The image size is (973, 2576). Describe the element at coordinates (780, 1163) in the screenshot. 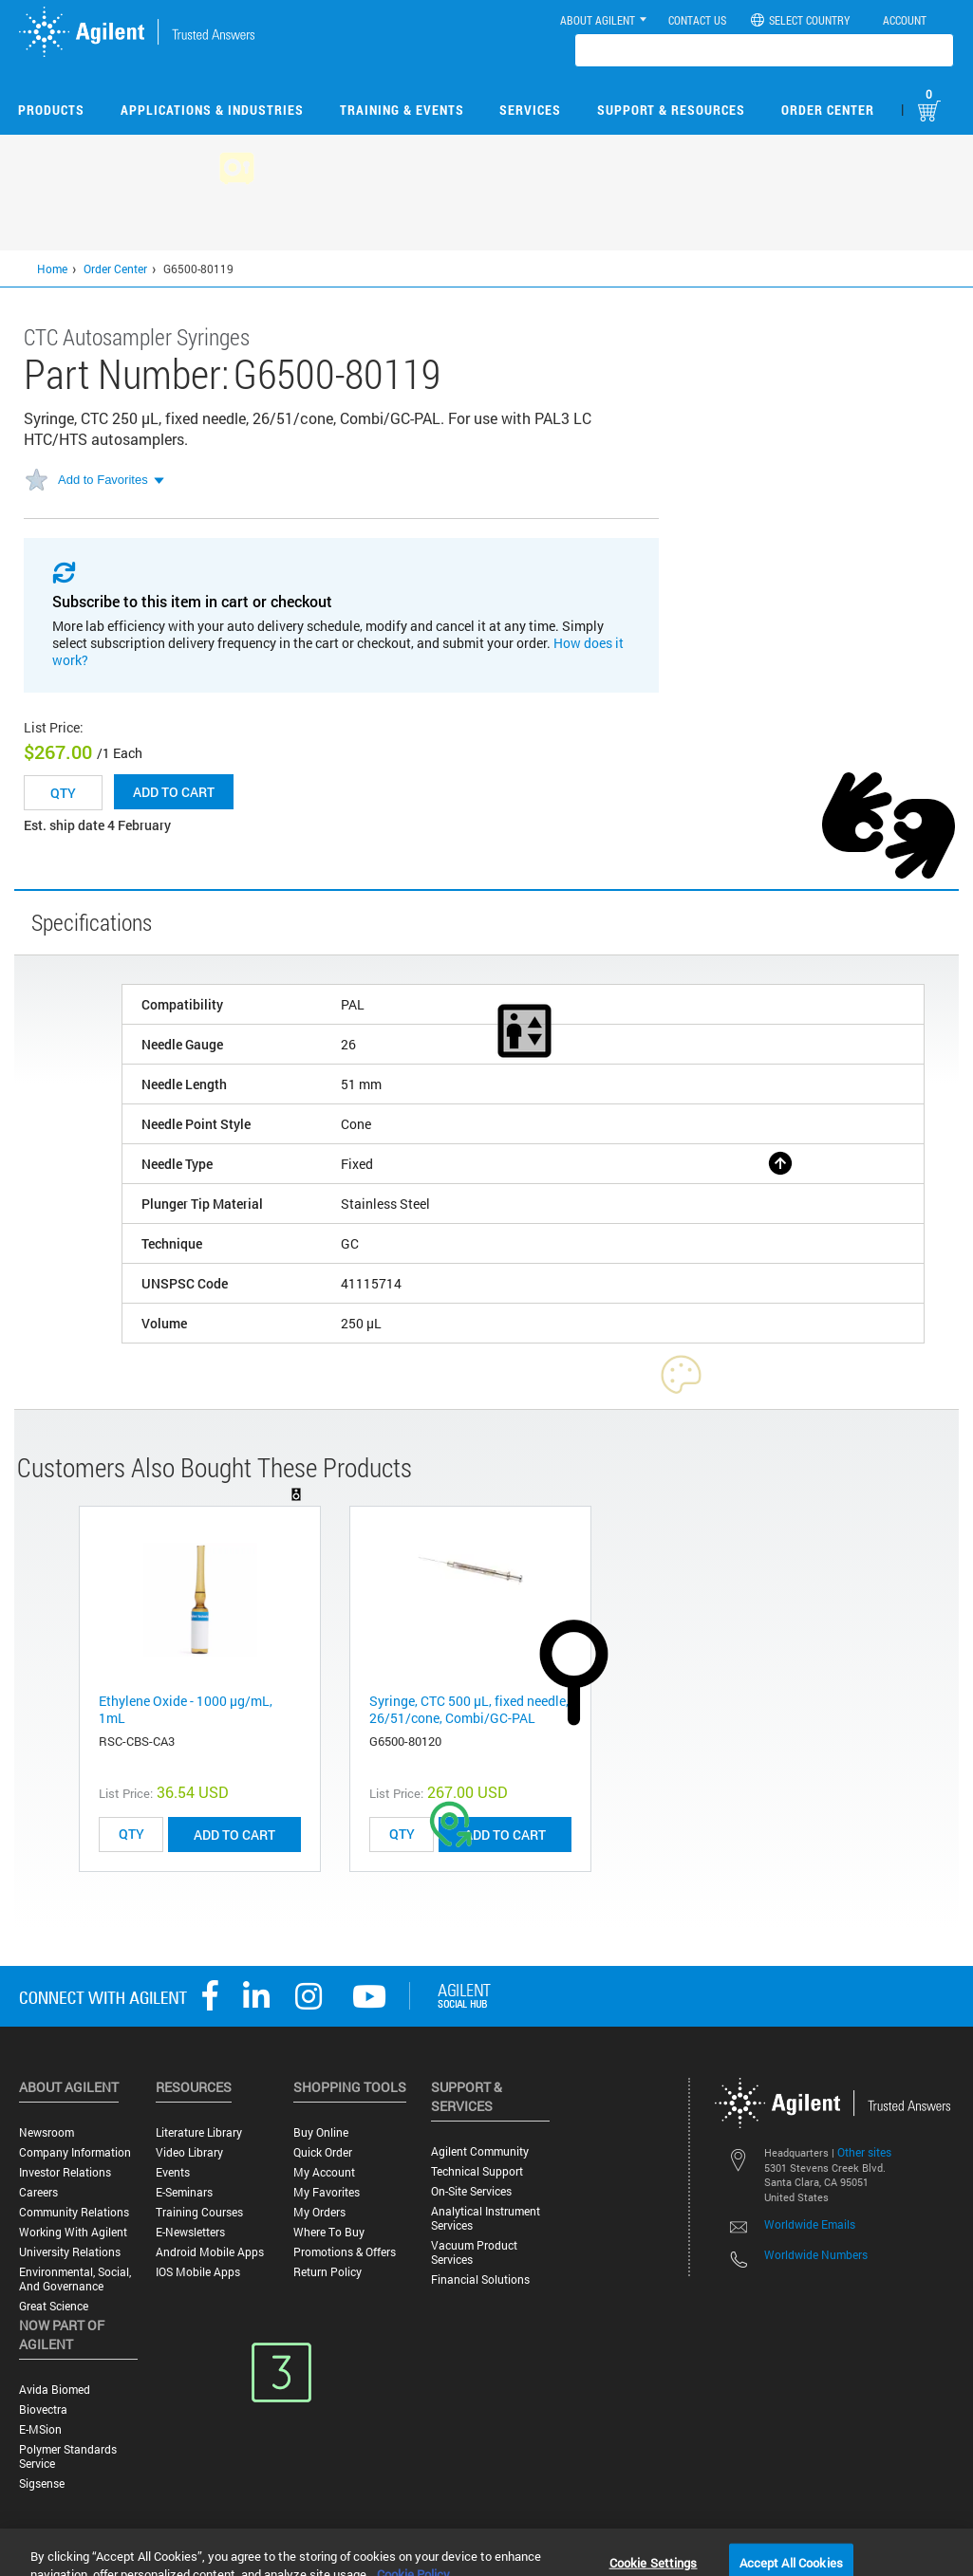

I see `scroll to top of page` at that location.